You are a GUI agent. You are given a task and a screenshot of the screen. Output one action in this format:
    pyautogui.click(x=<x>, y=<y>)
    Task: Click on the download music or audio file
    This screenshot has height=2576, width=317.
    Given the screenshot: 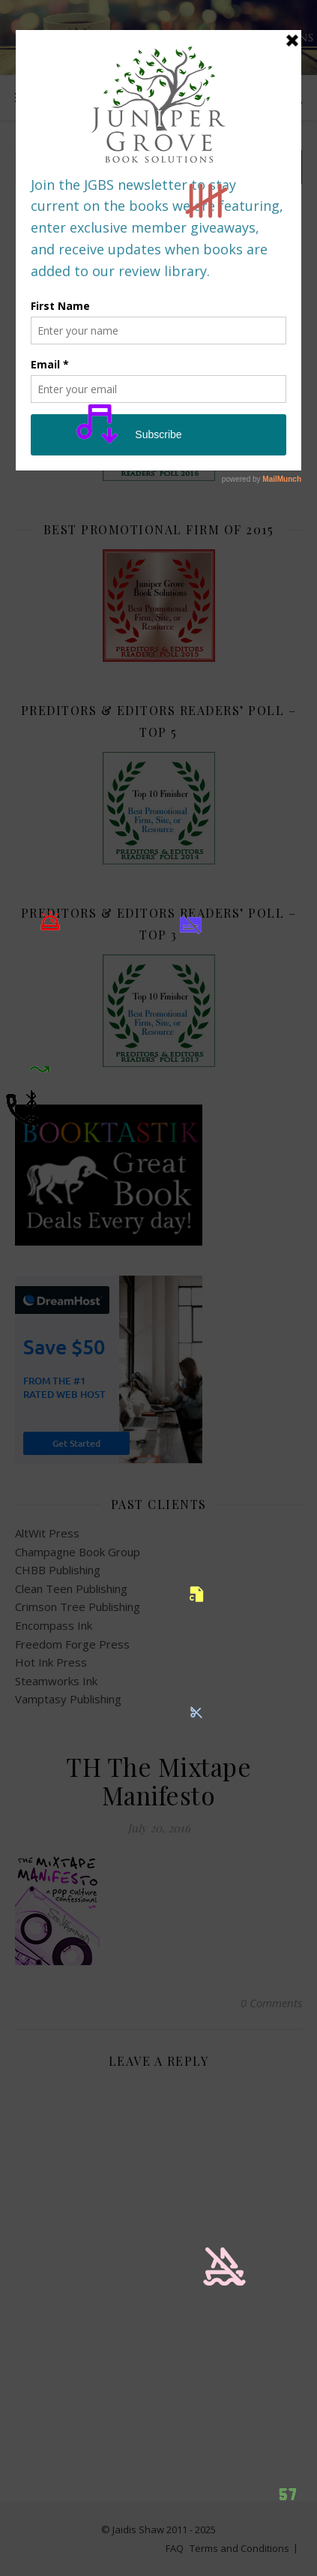 What is the action you would take?
    pyautogui.click(x=96, y=422)
    